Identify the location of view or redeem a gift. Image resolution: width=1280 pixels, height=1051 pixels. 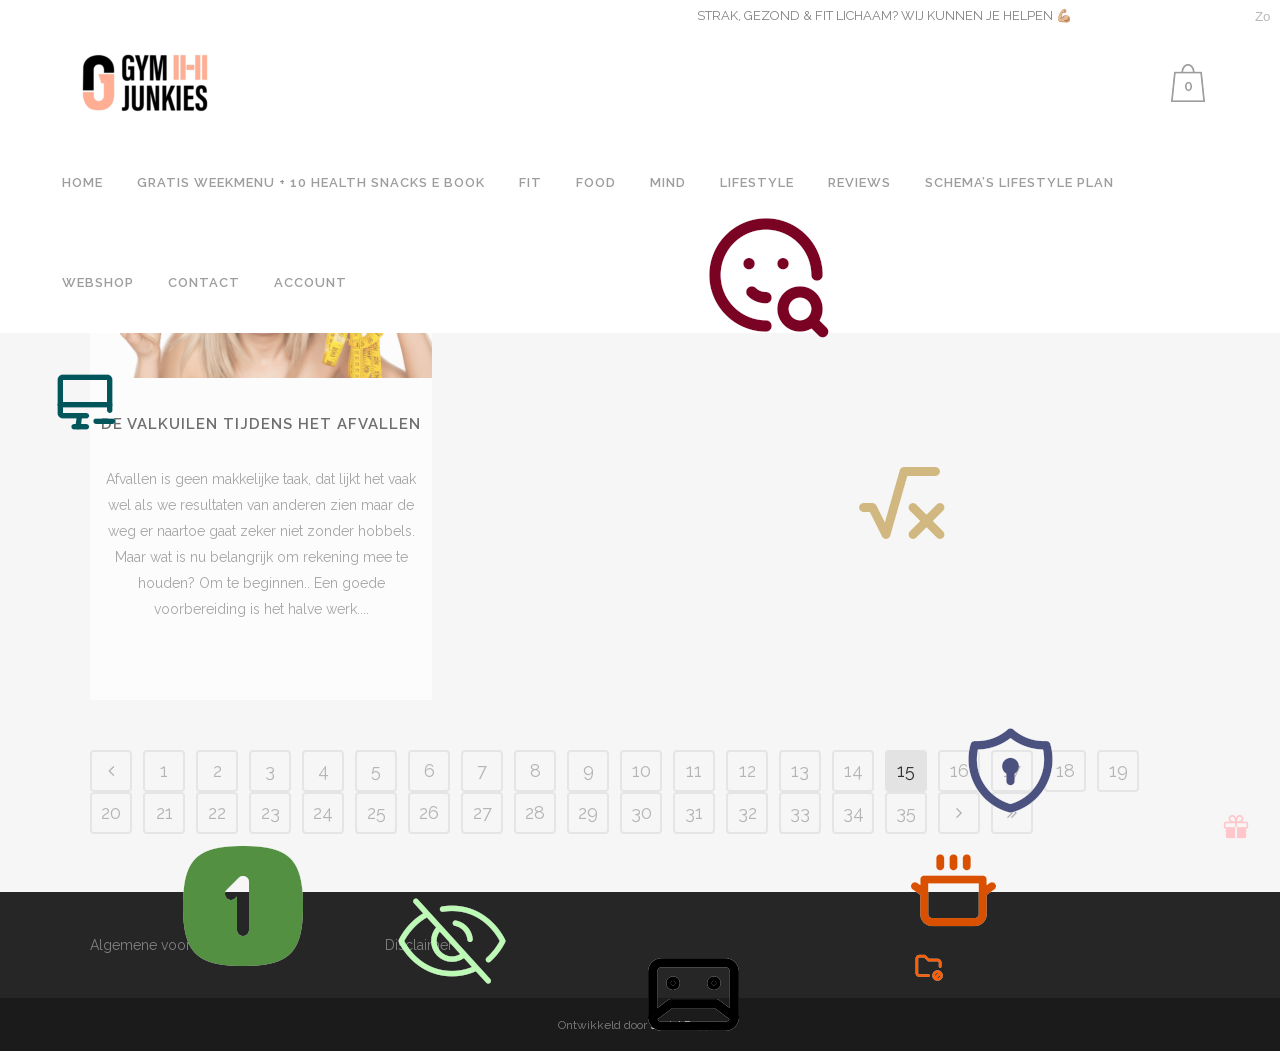
(1236, 828).